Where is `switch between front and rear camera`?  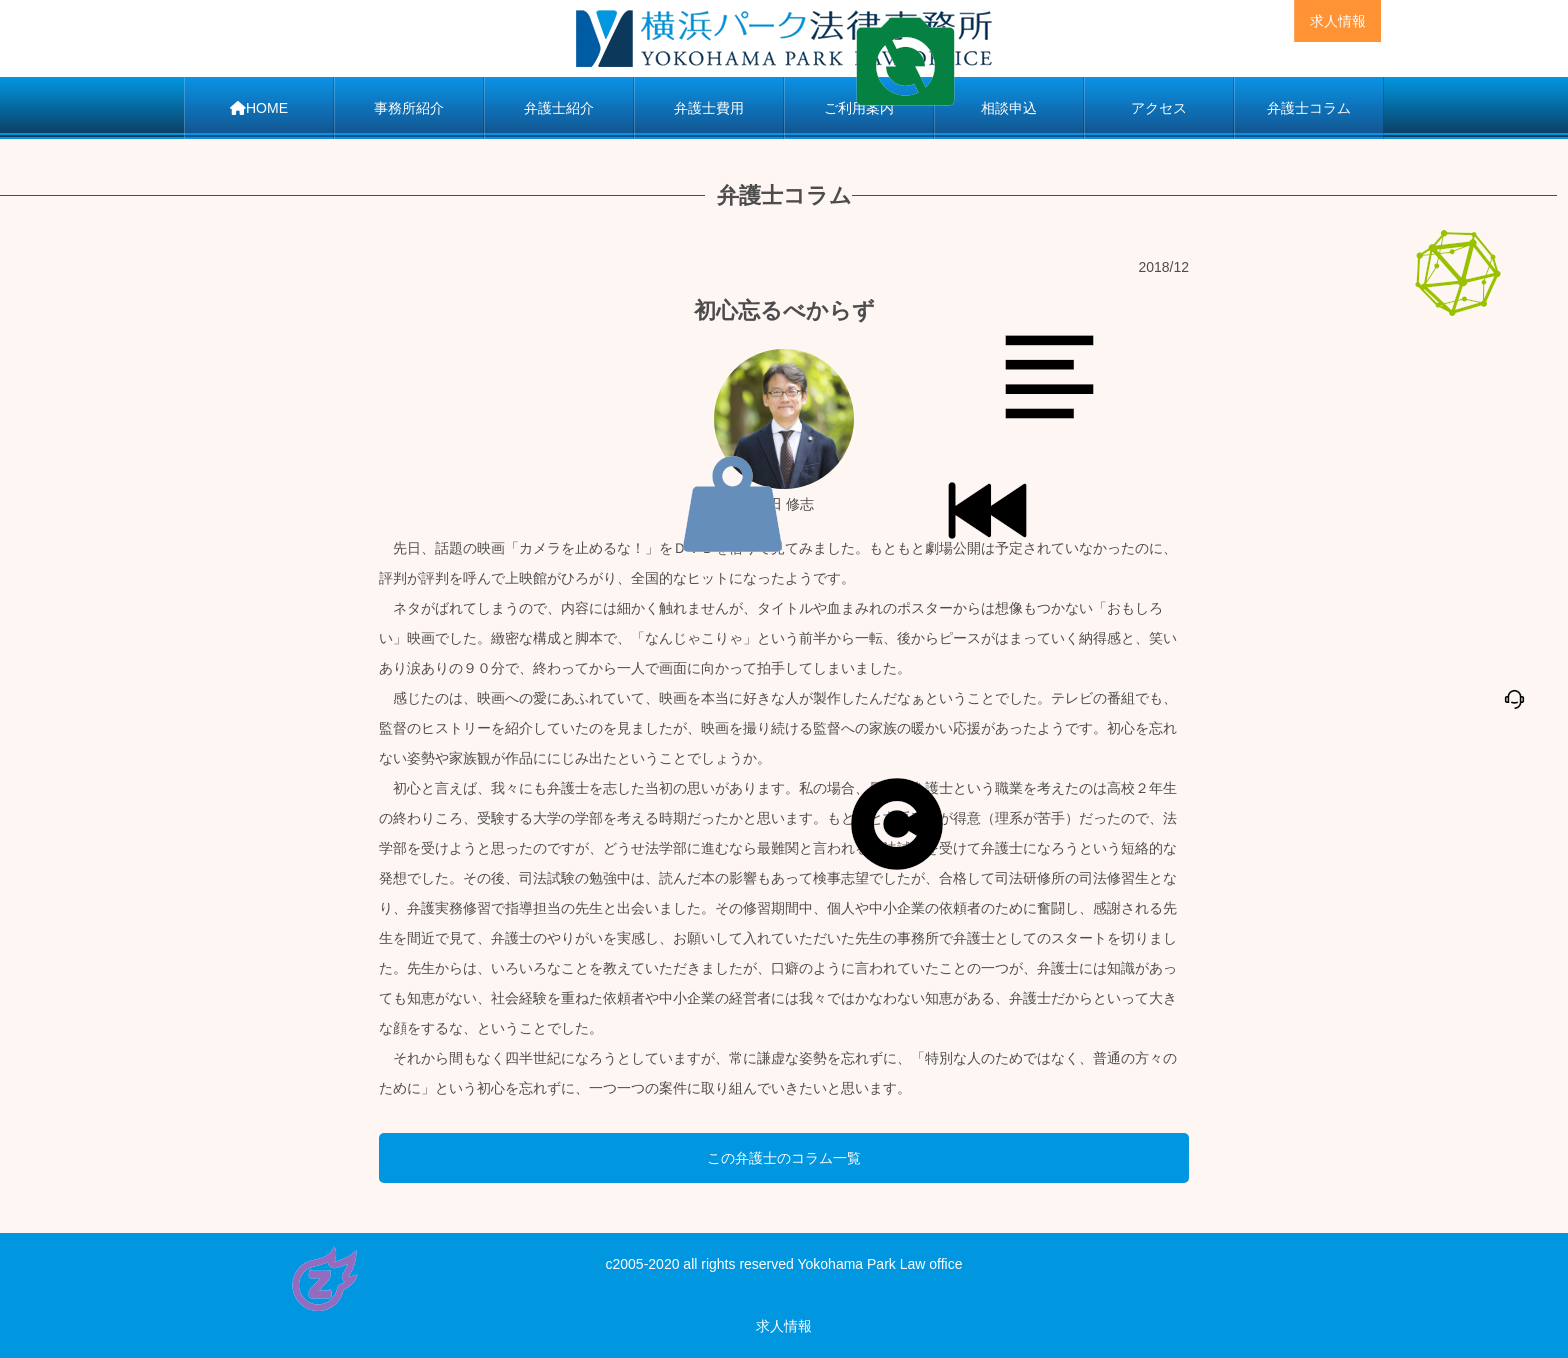
switch between front and rear camera is located at coordinates (905, 61).